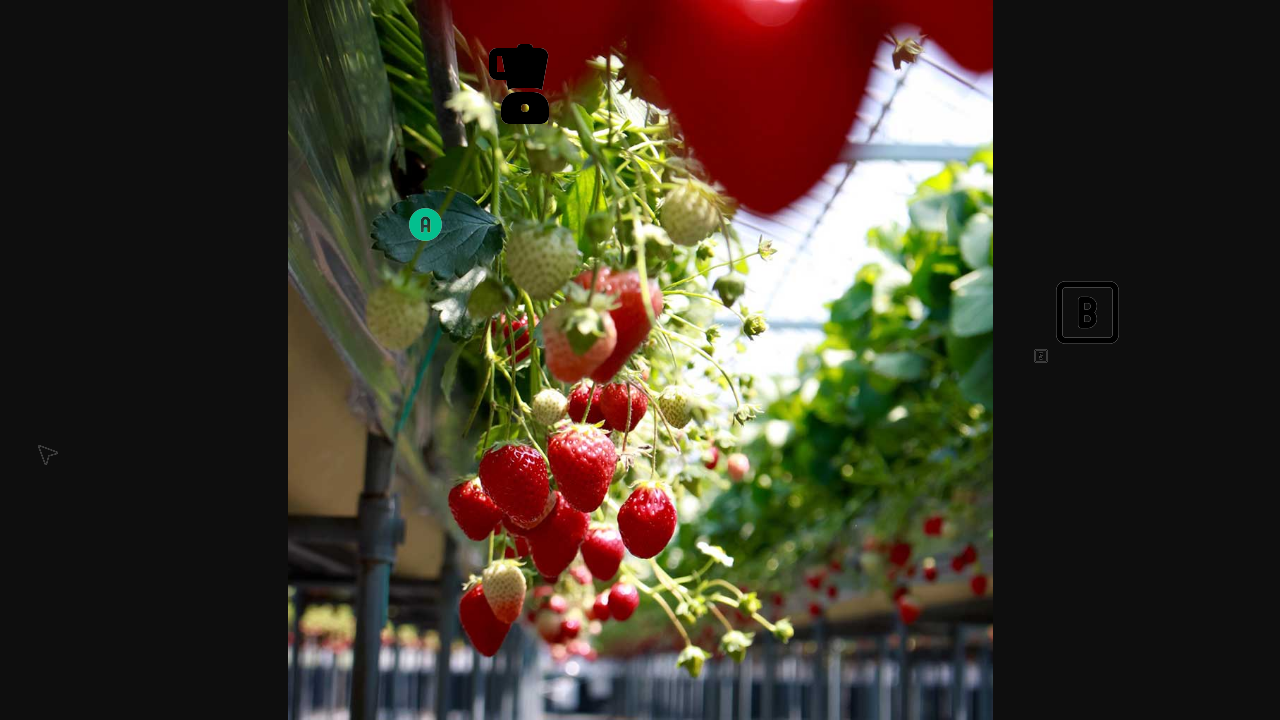 This screenshot has height=720, width=1280. Describe the element at coordinates (46, 453) in the screenshot. I see `tap to get directions to a destination` at that location.